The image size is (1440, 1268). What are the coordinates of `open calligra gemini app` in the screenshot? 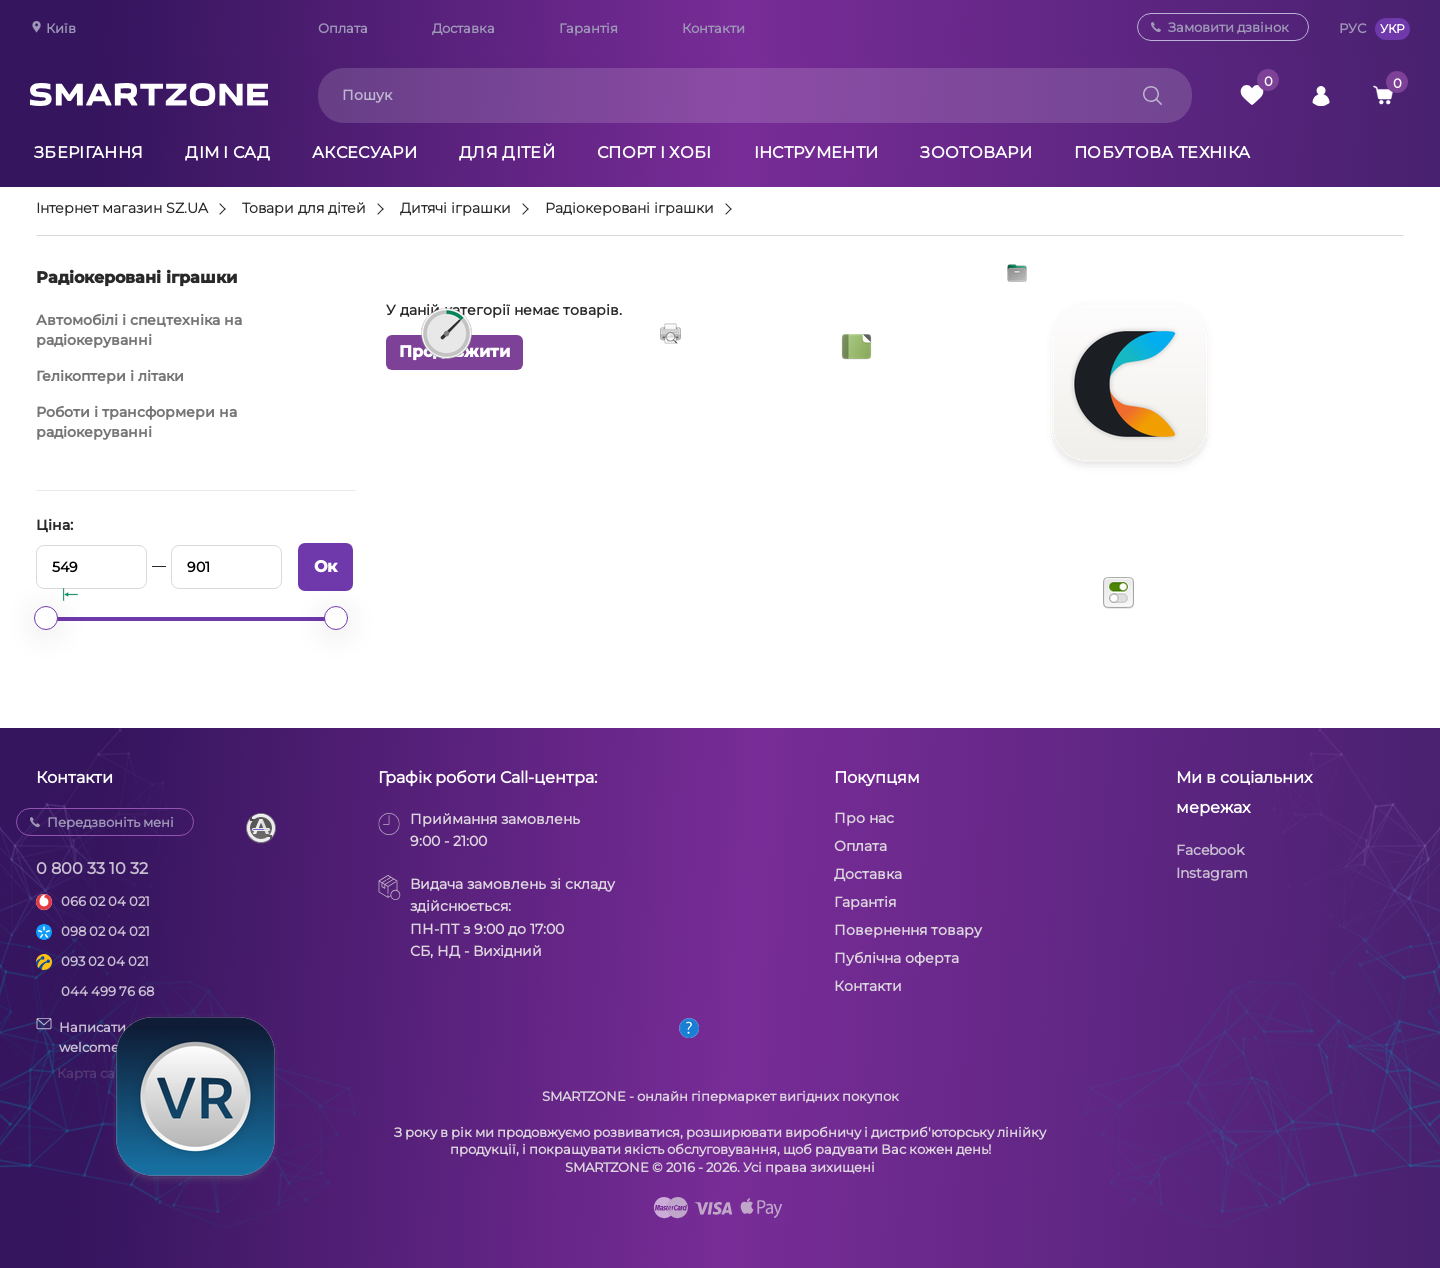 It's located at (1130, 384).